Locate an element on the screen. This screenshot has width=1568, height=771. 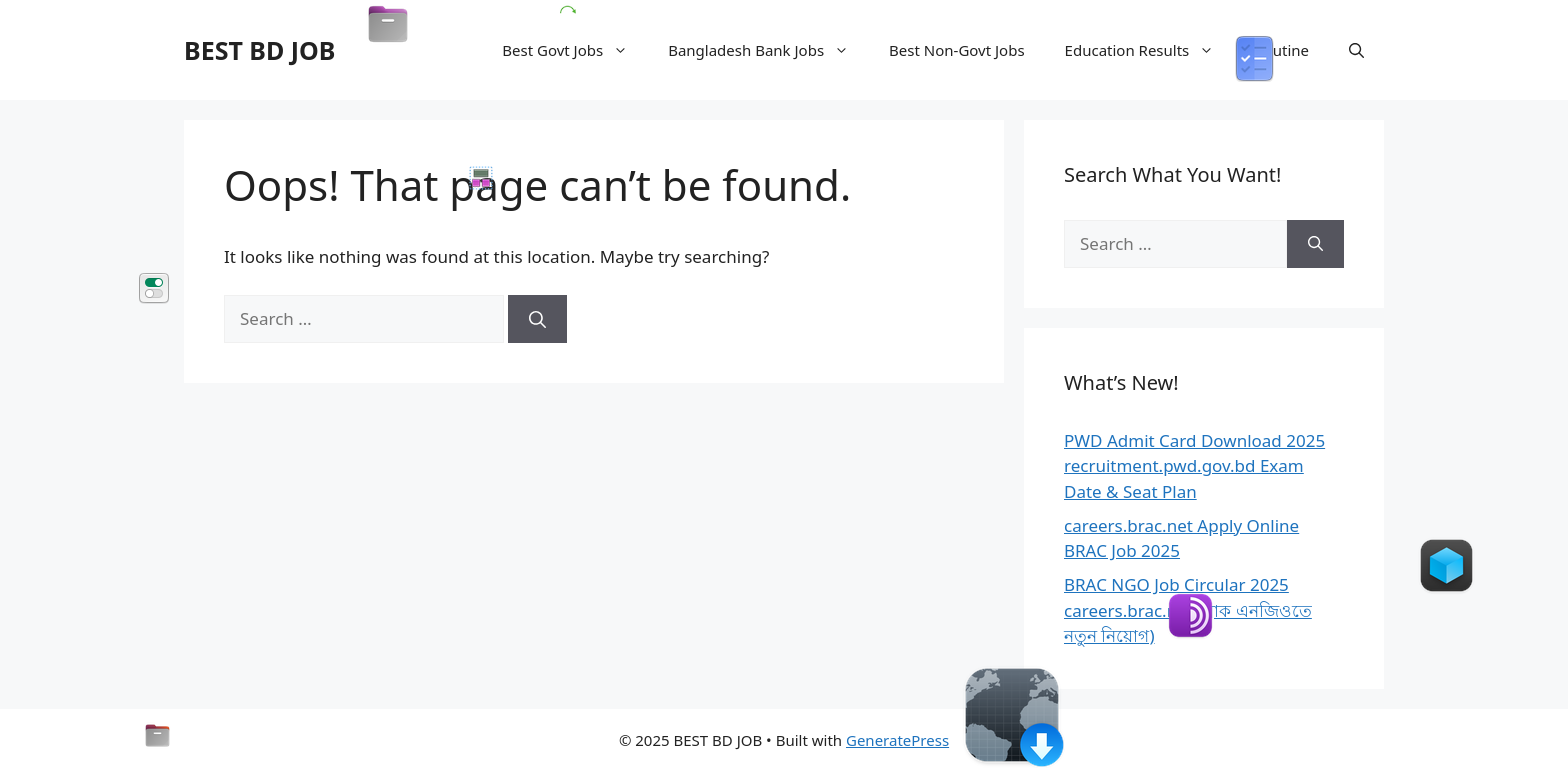
open awf application is located at coordinates (1446, 565).